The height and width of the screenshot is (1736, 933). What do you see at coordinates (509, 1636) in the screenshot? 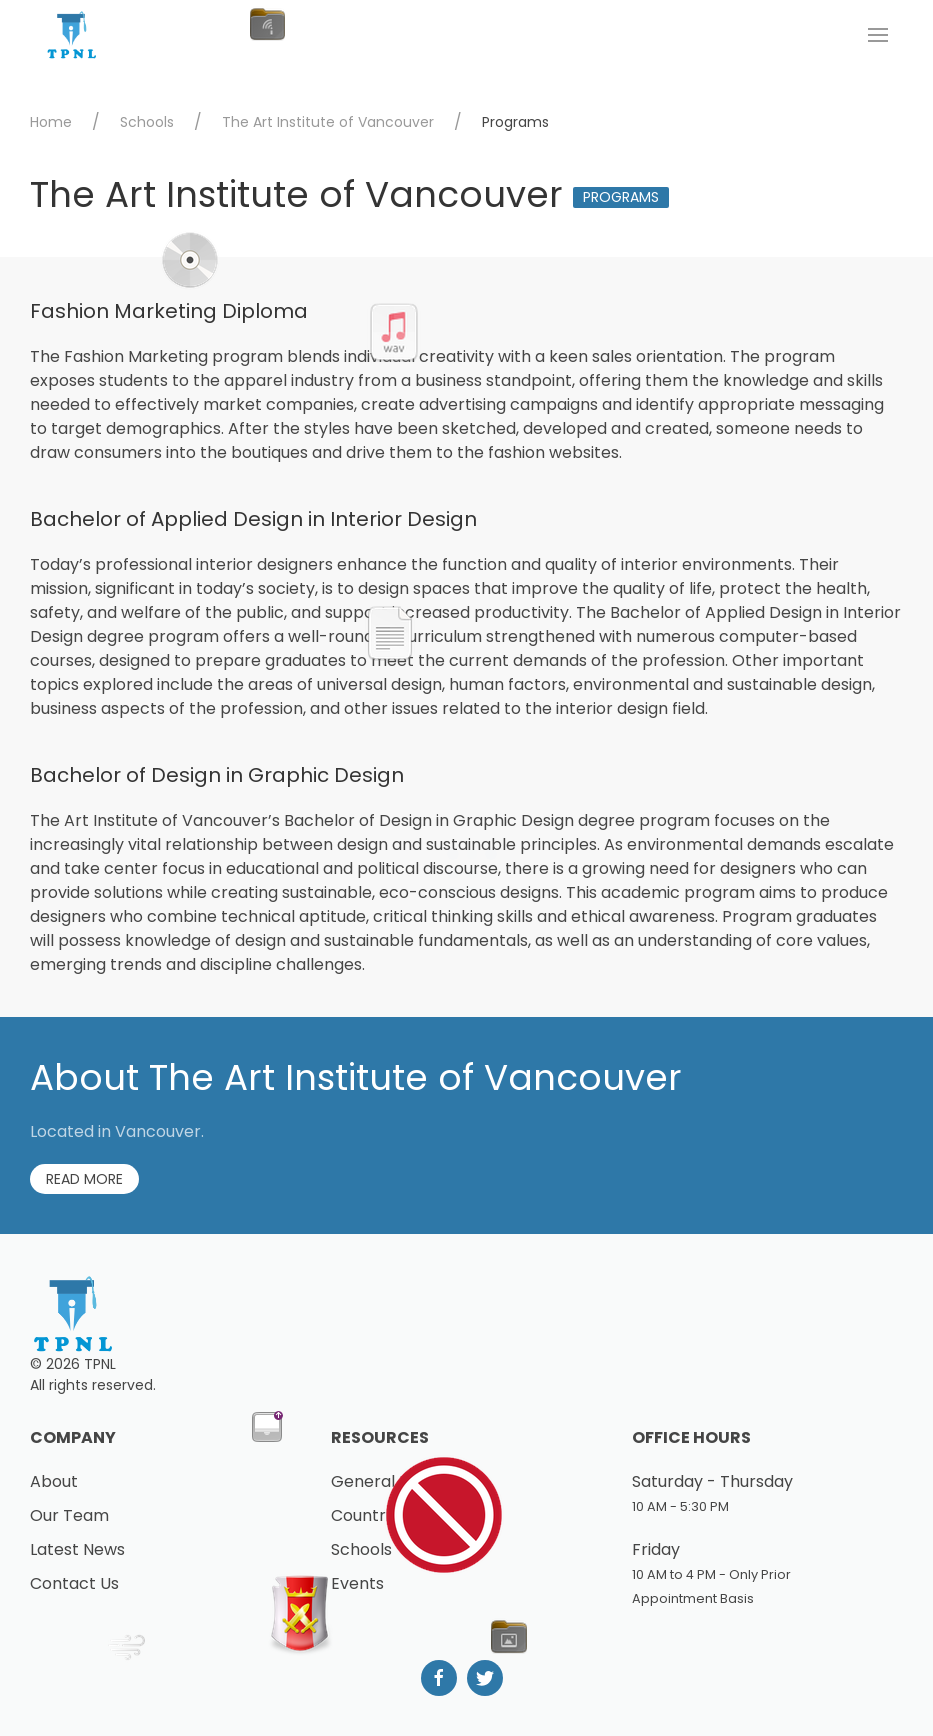
I see `open your pictures folder` at bounding box center [509, 1636].